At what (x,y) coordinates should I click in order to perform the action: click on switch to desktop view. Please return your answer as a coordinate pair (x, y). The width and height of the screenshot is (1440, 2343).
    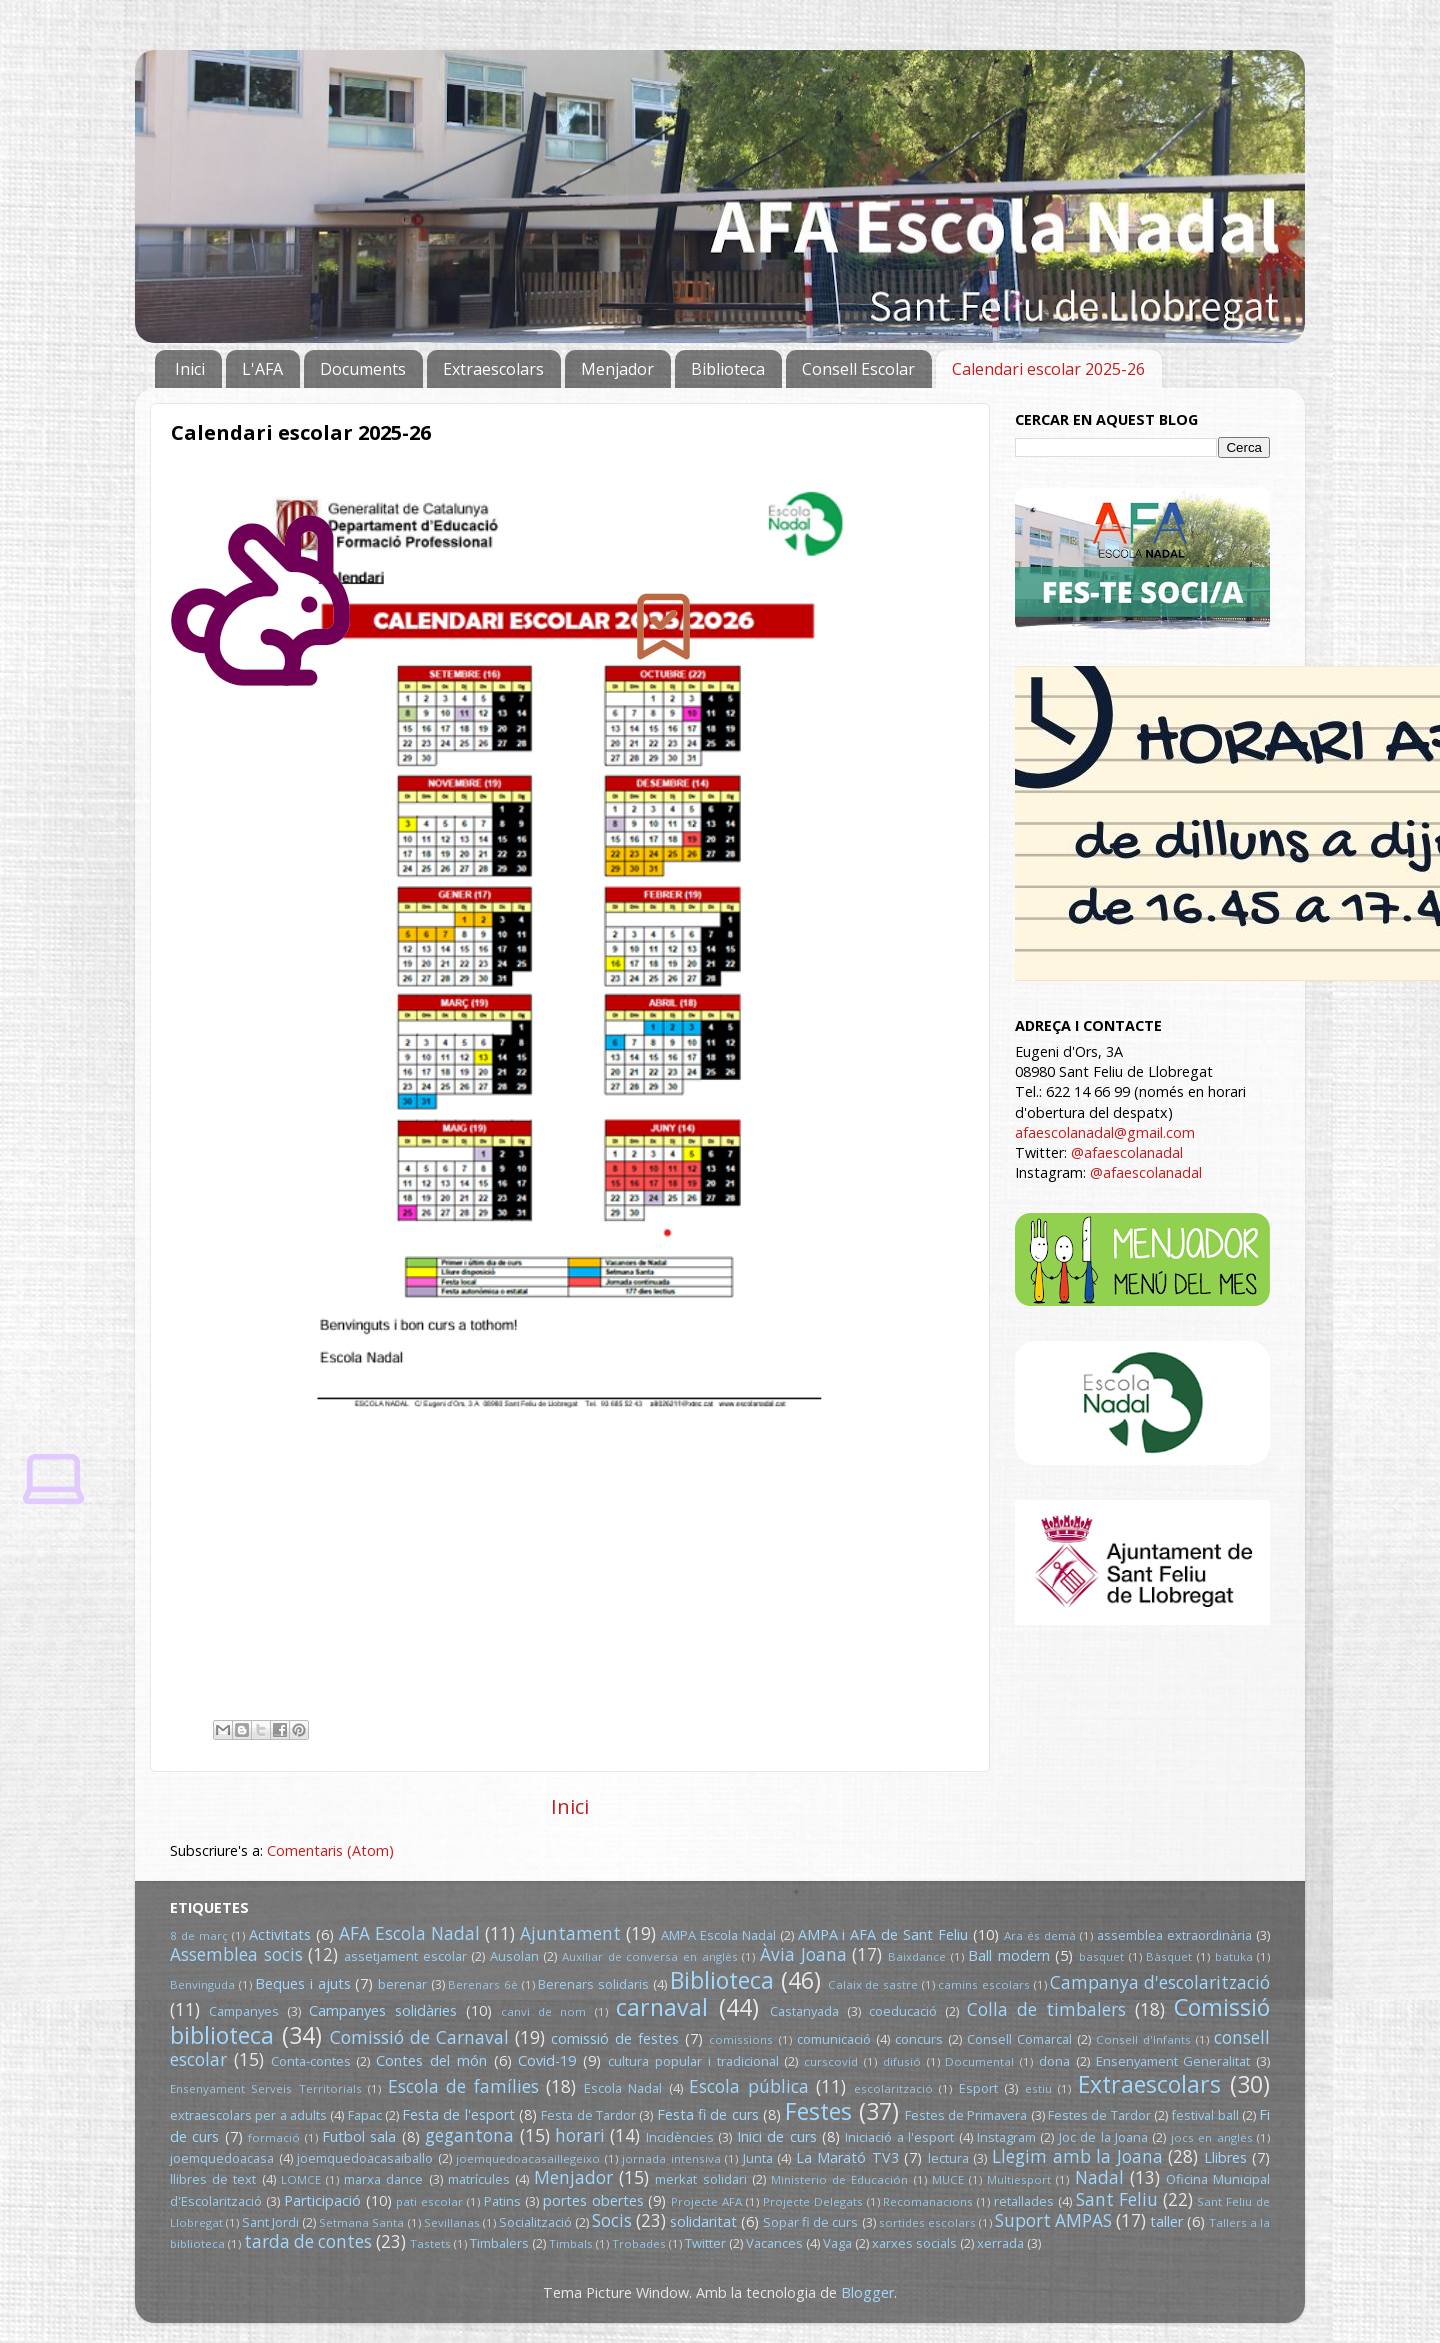
    Looking at the image, I should click on (53, 1477).